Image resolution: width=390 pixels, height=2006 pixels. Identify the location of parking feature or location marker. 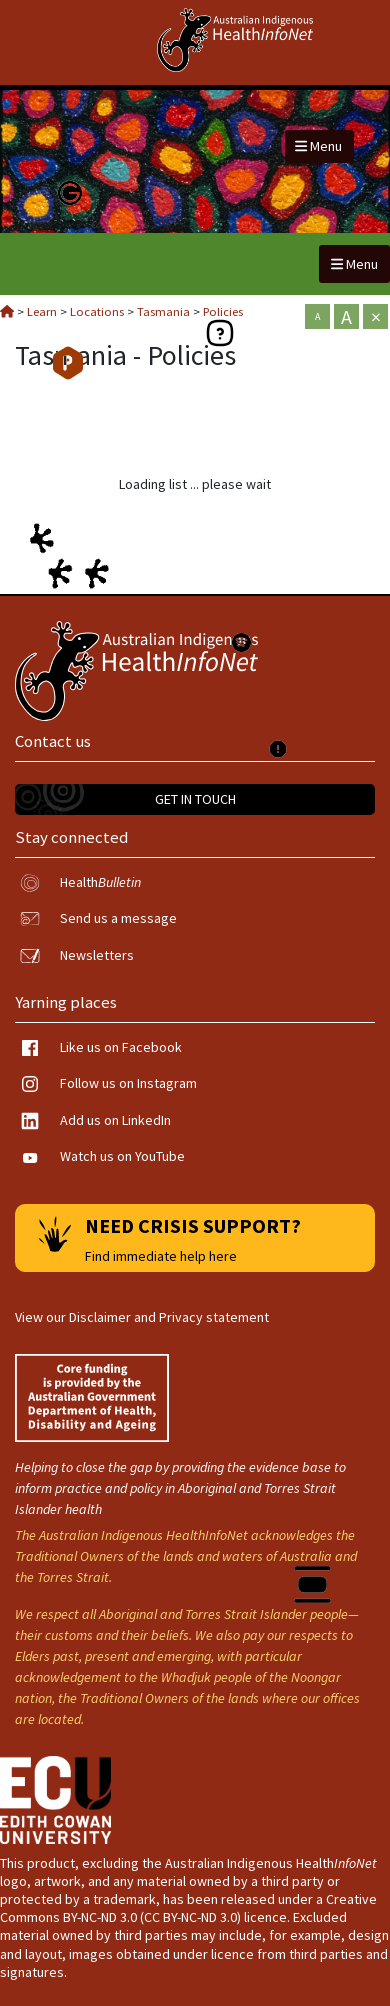
(68, 363).